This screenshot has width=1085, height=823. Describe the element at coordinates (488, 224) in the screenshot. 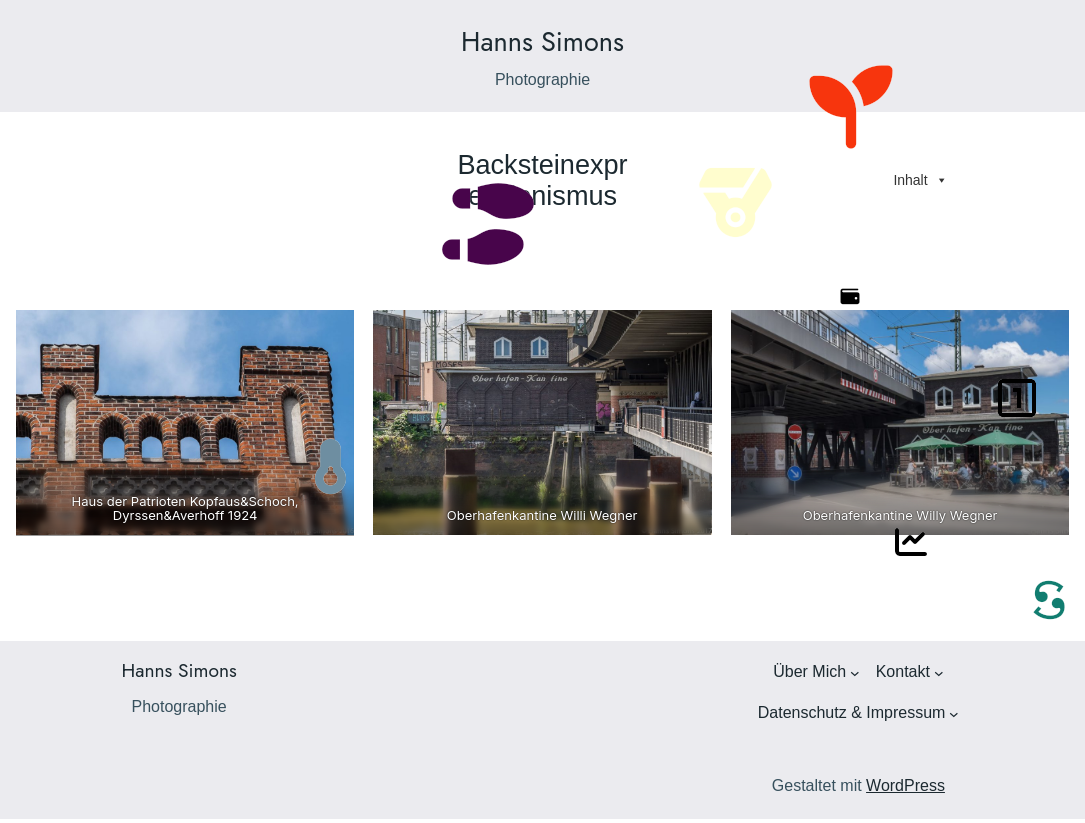

I see `view step count or walking activity` at that location.